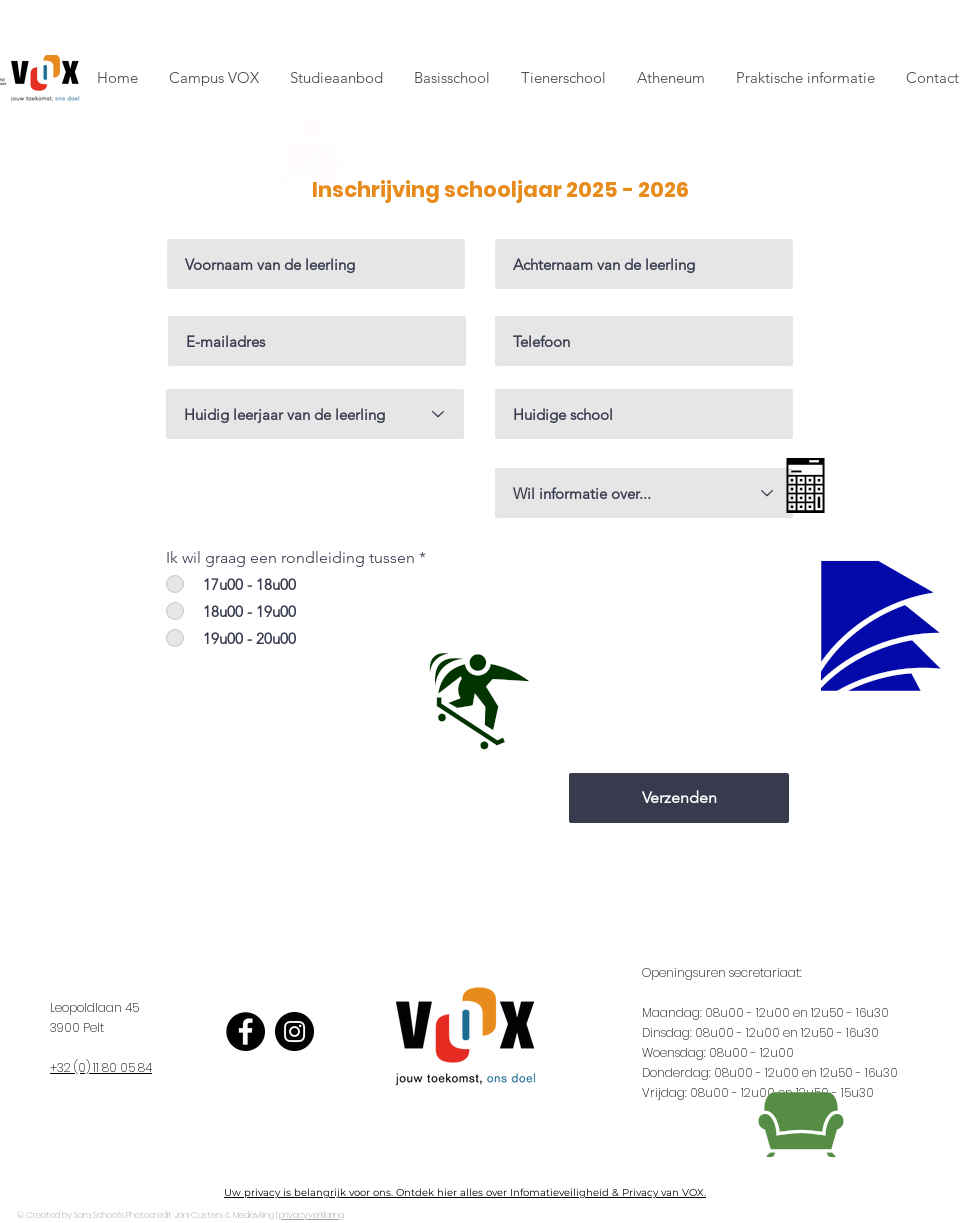 The height and width of the screenshot is (1223, 980). What do you see at coordinates (805, 485) in the screenshot?
I see `open the calculator app` at bounding box center [805, 485].